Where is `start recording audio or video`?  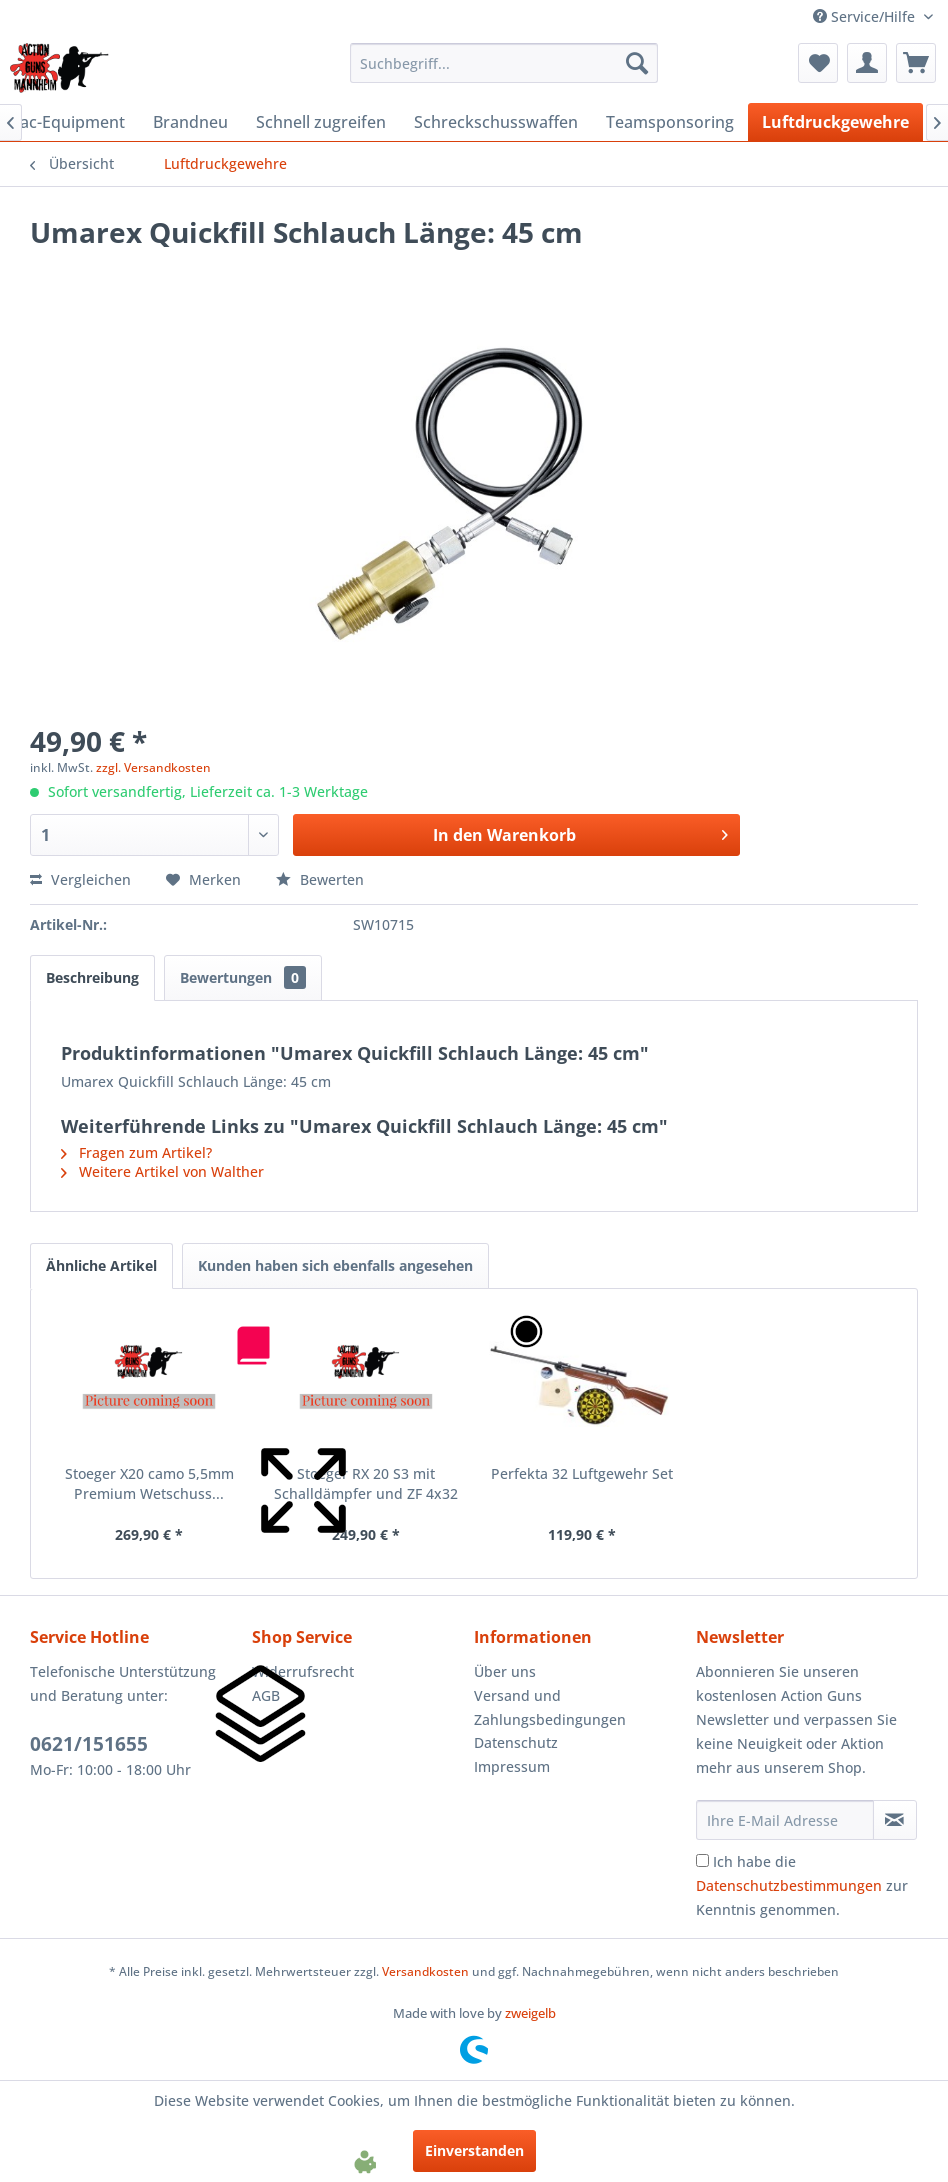 start recording audio or video is located at coordinates (526, 1331).